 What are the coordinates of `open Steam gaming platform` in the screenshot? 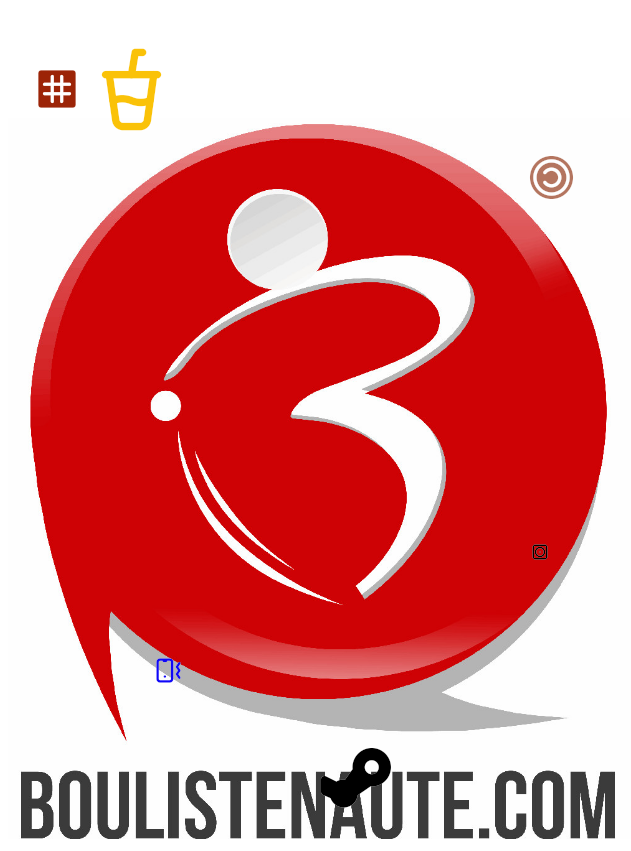 It's located at (356, 776).